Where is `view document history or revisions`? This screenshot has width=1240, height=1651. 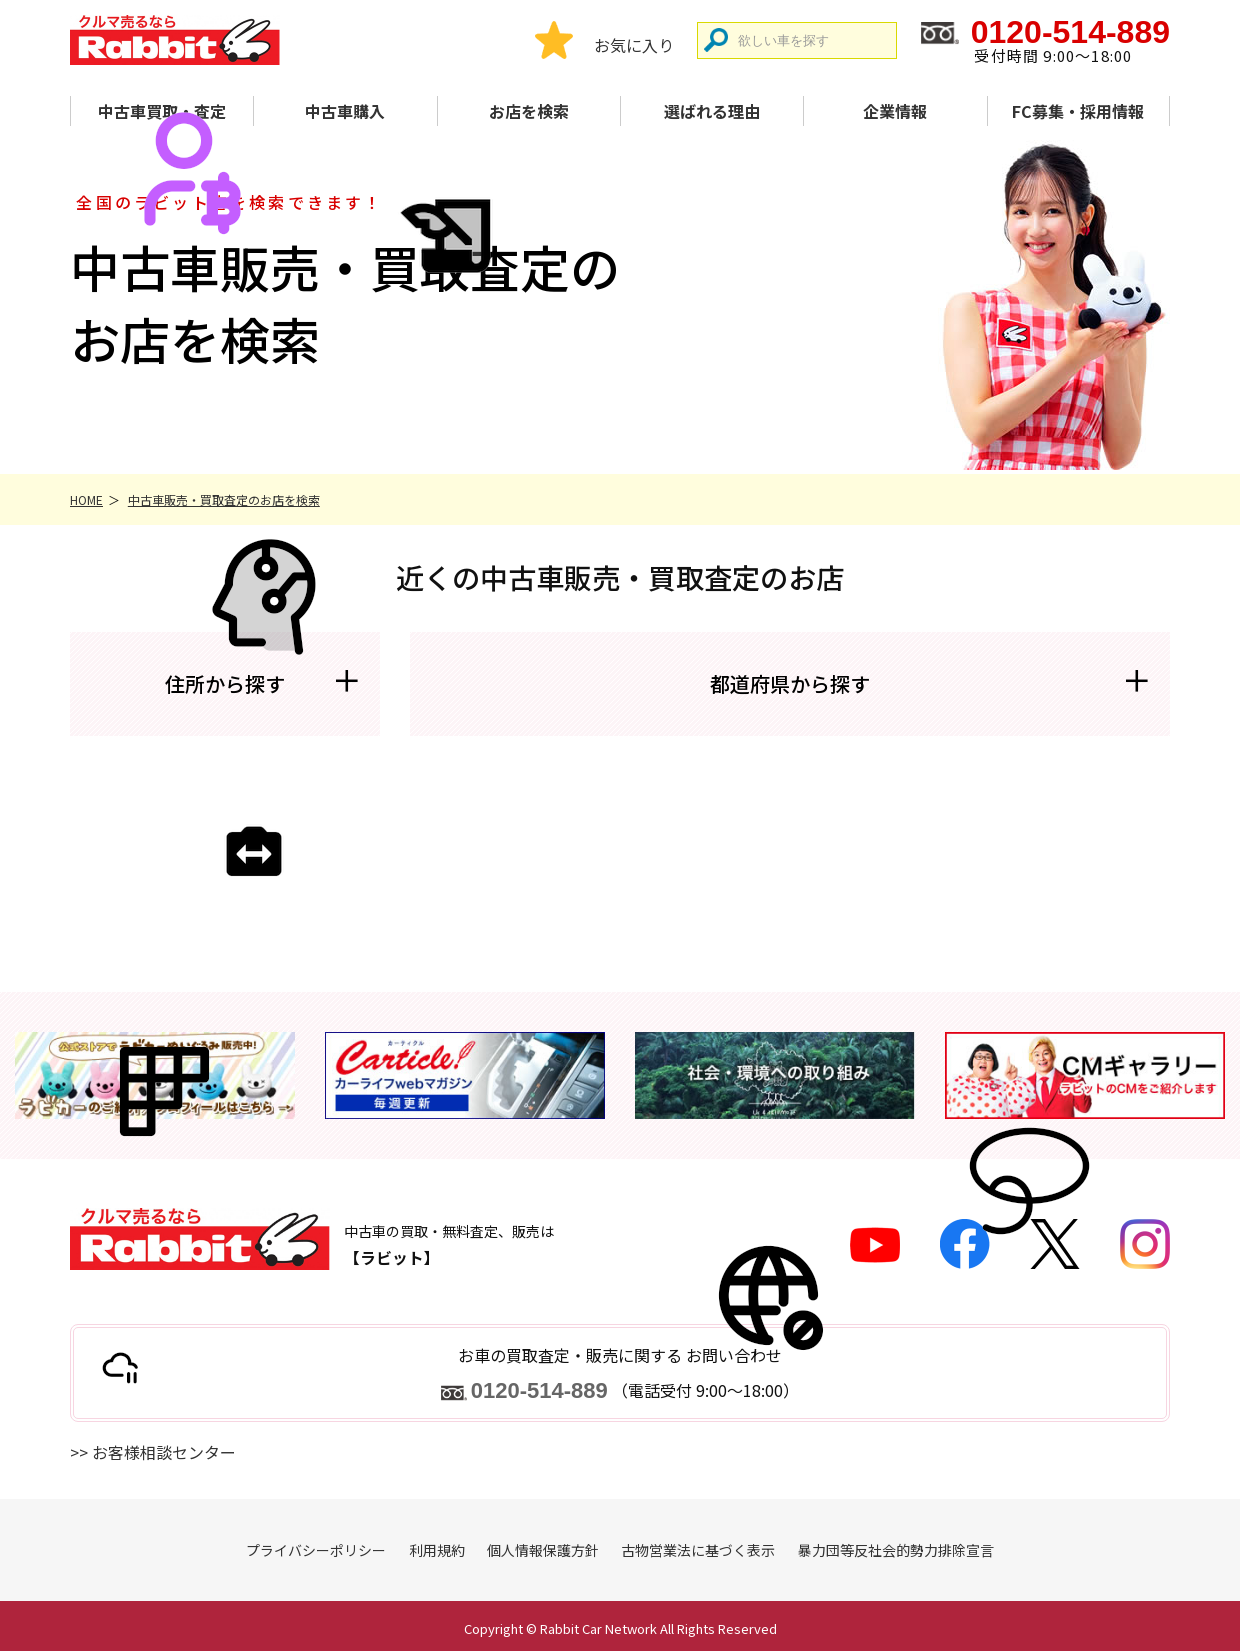 view document history or revisions is located at coordinates (449, 236).